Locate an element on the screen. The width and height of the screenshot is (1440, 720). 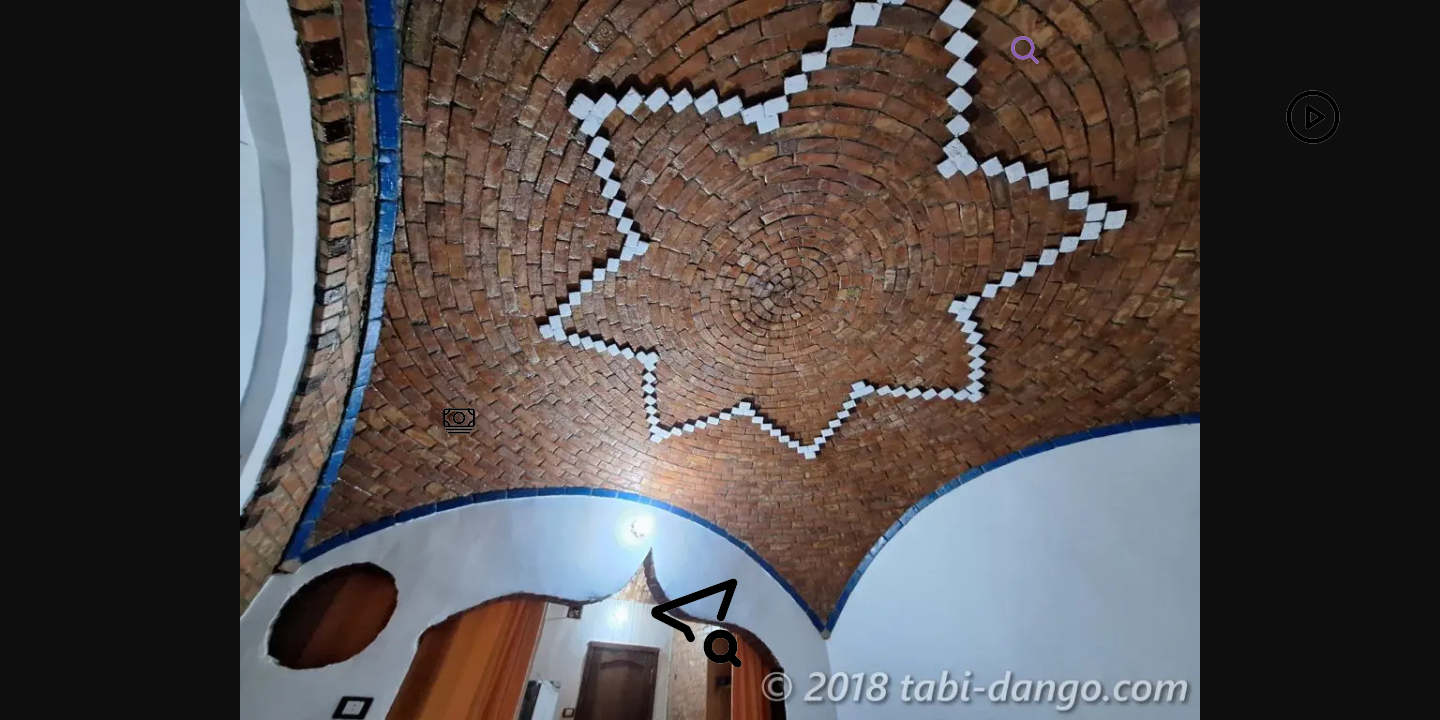
search for a location on the map is located at coordinates (695, 621).